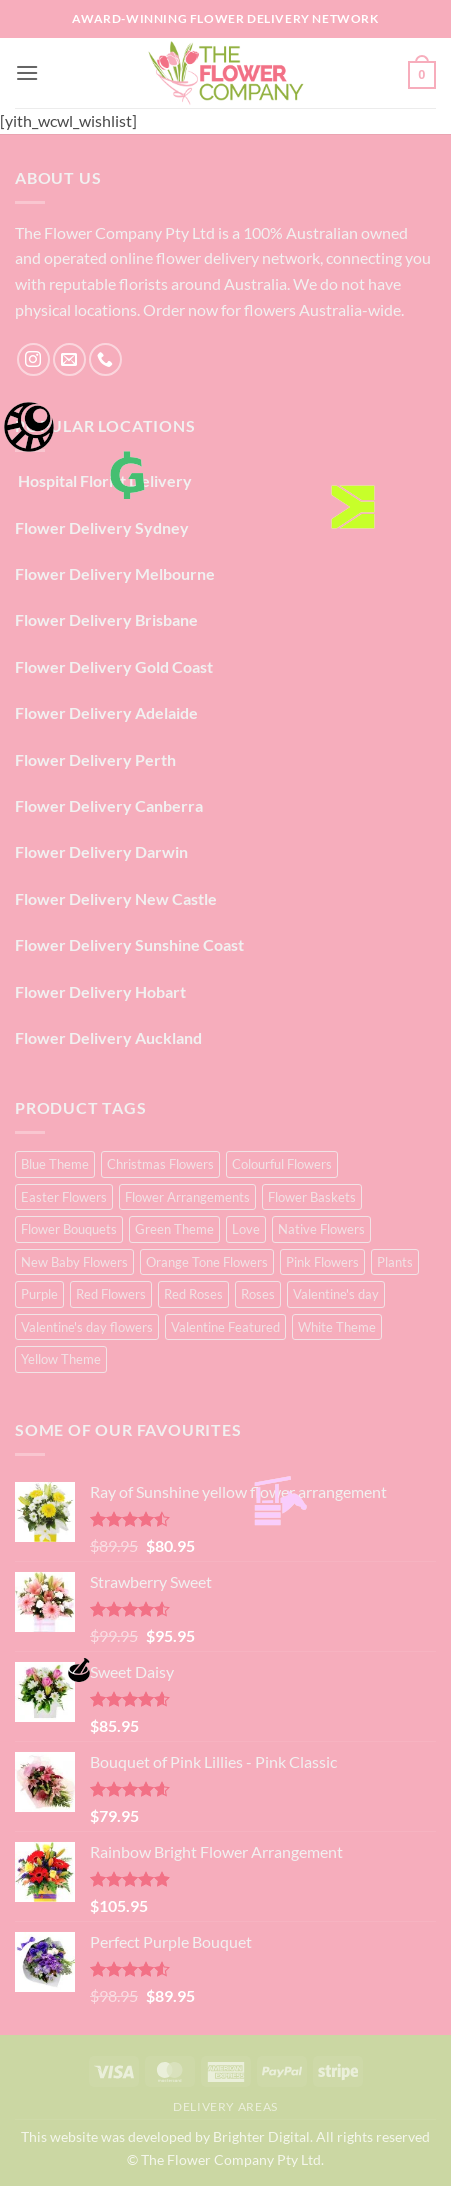  Describe the element at coordinates (79, 1670) in the screenshot. I see `access pharmacy or medication features` at that location.